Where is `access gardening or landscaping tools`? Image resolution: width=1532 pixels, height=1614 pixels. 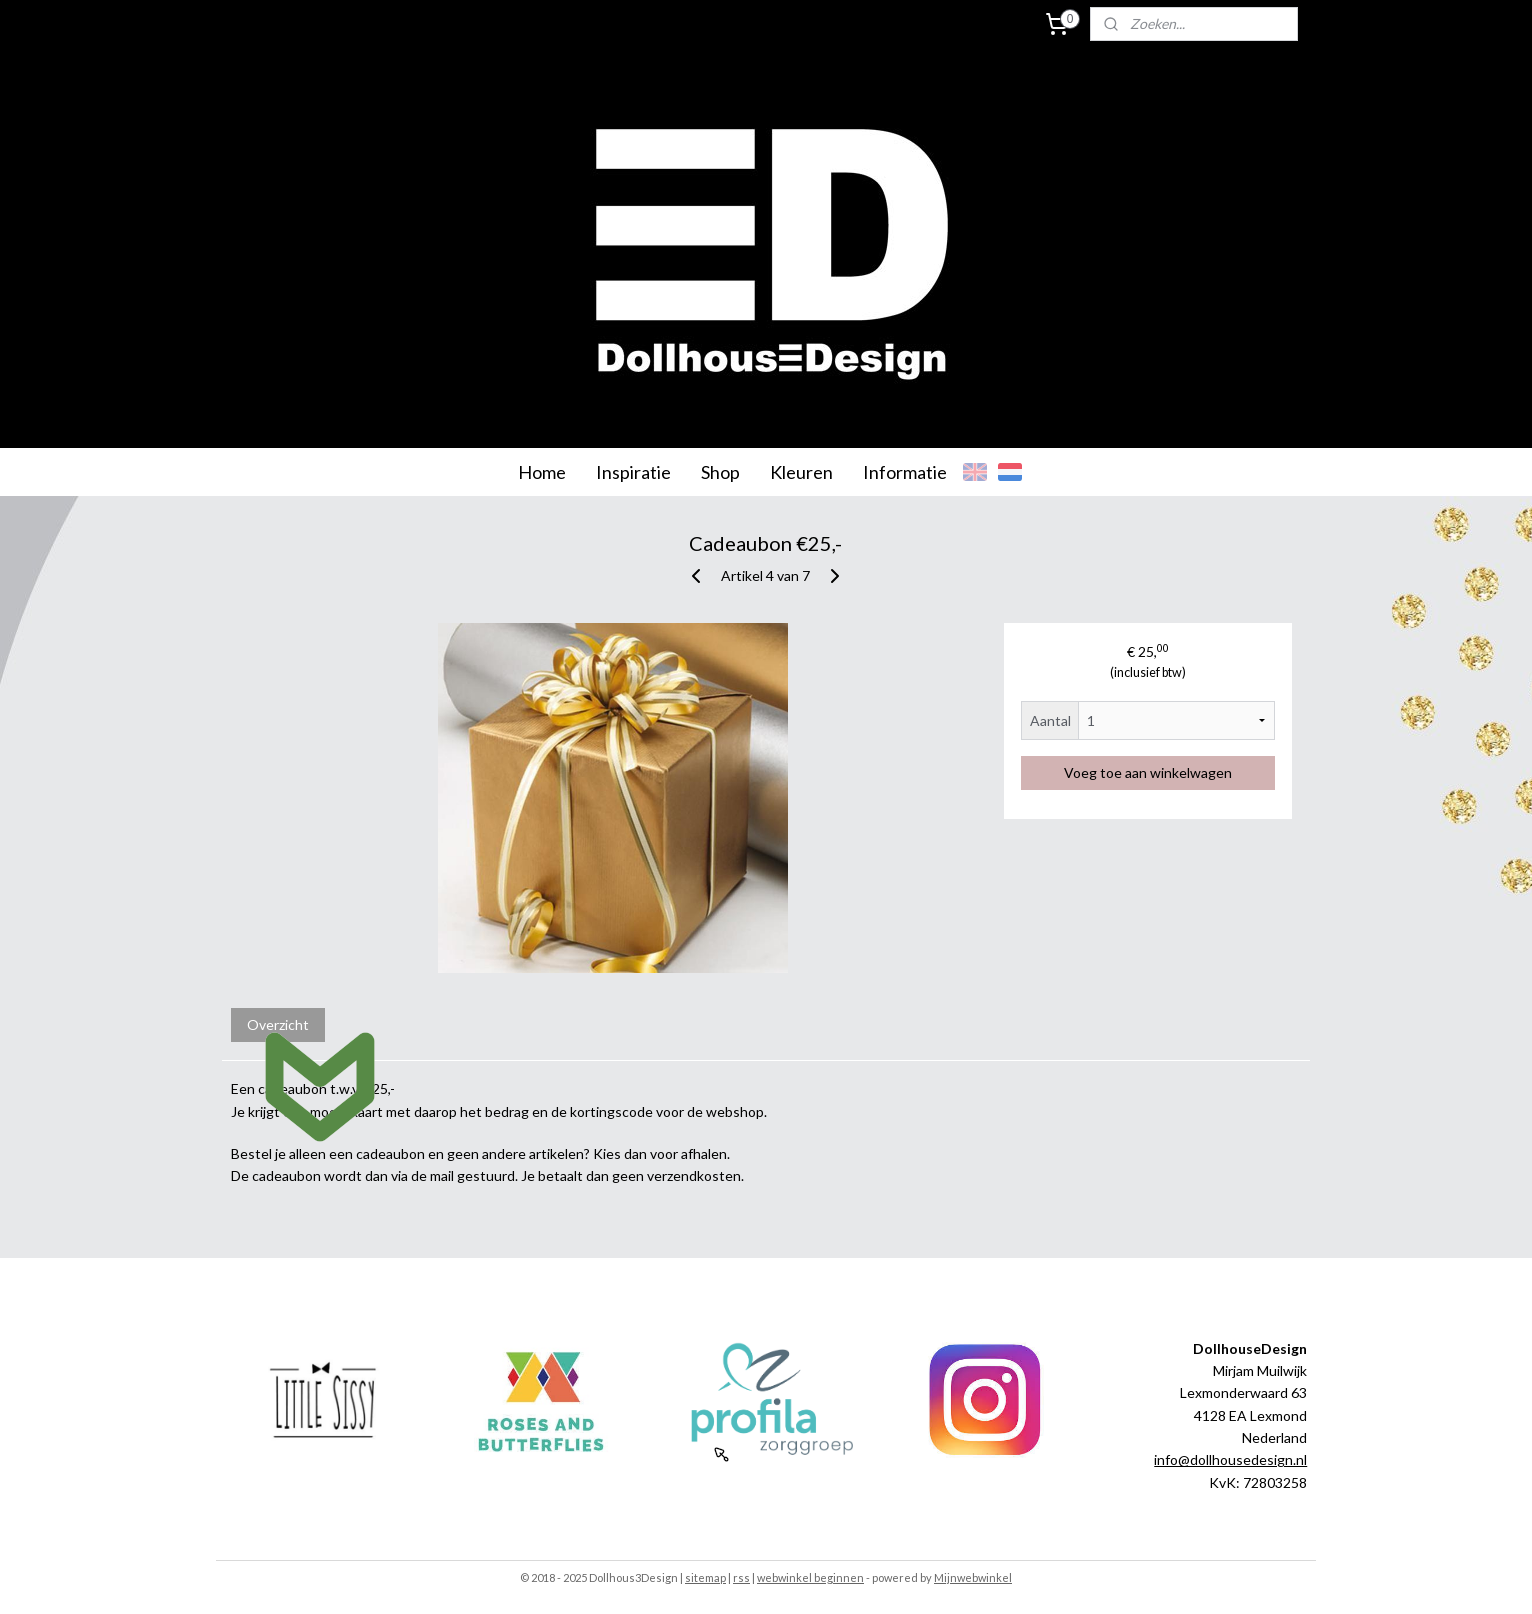
access gardening or landscaping tools is located at coordinates (721, 1454).